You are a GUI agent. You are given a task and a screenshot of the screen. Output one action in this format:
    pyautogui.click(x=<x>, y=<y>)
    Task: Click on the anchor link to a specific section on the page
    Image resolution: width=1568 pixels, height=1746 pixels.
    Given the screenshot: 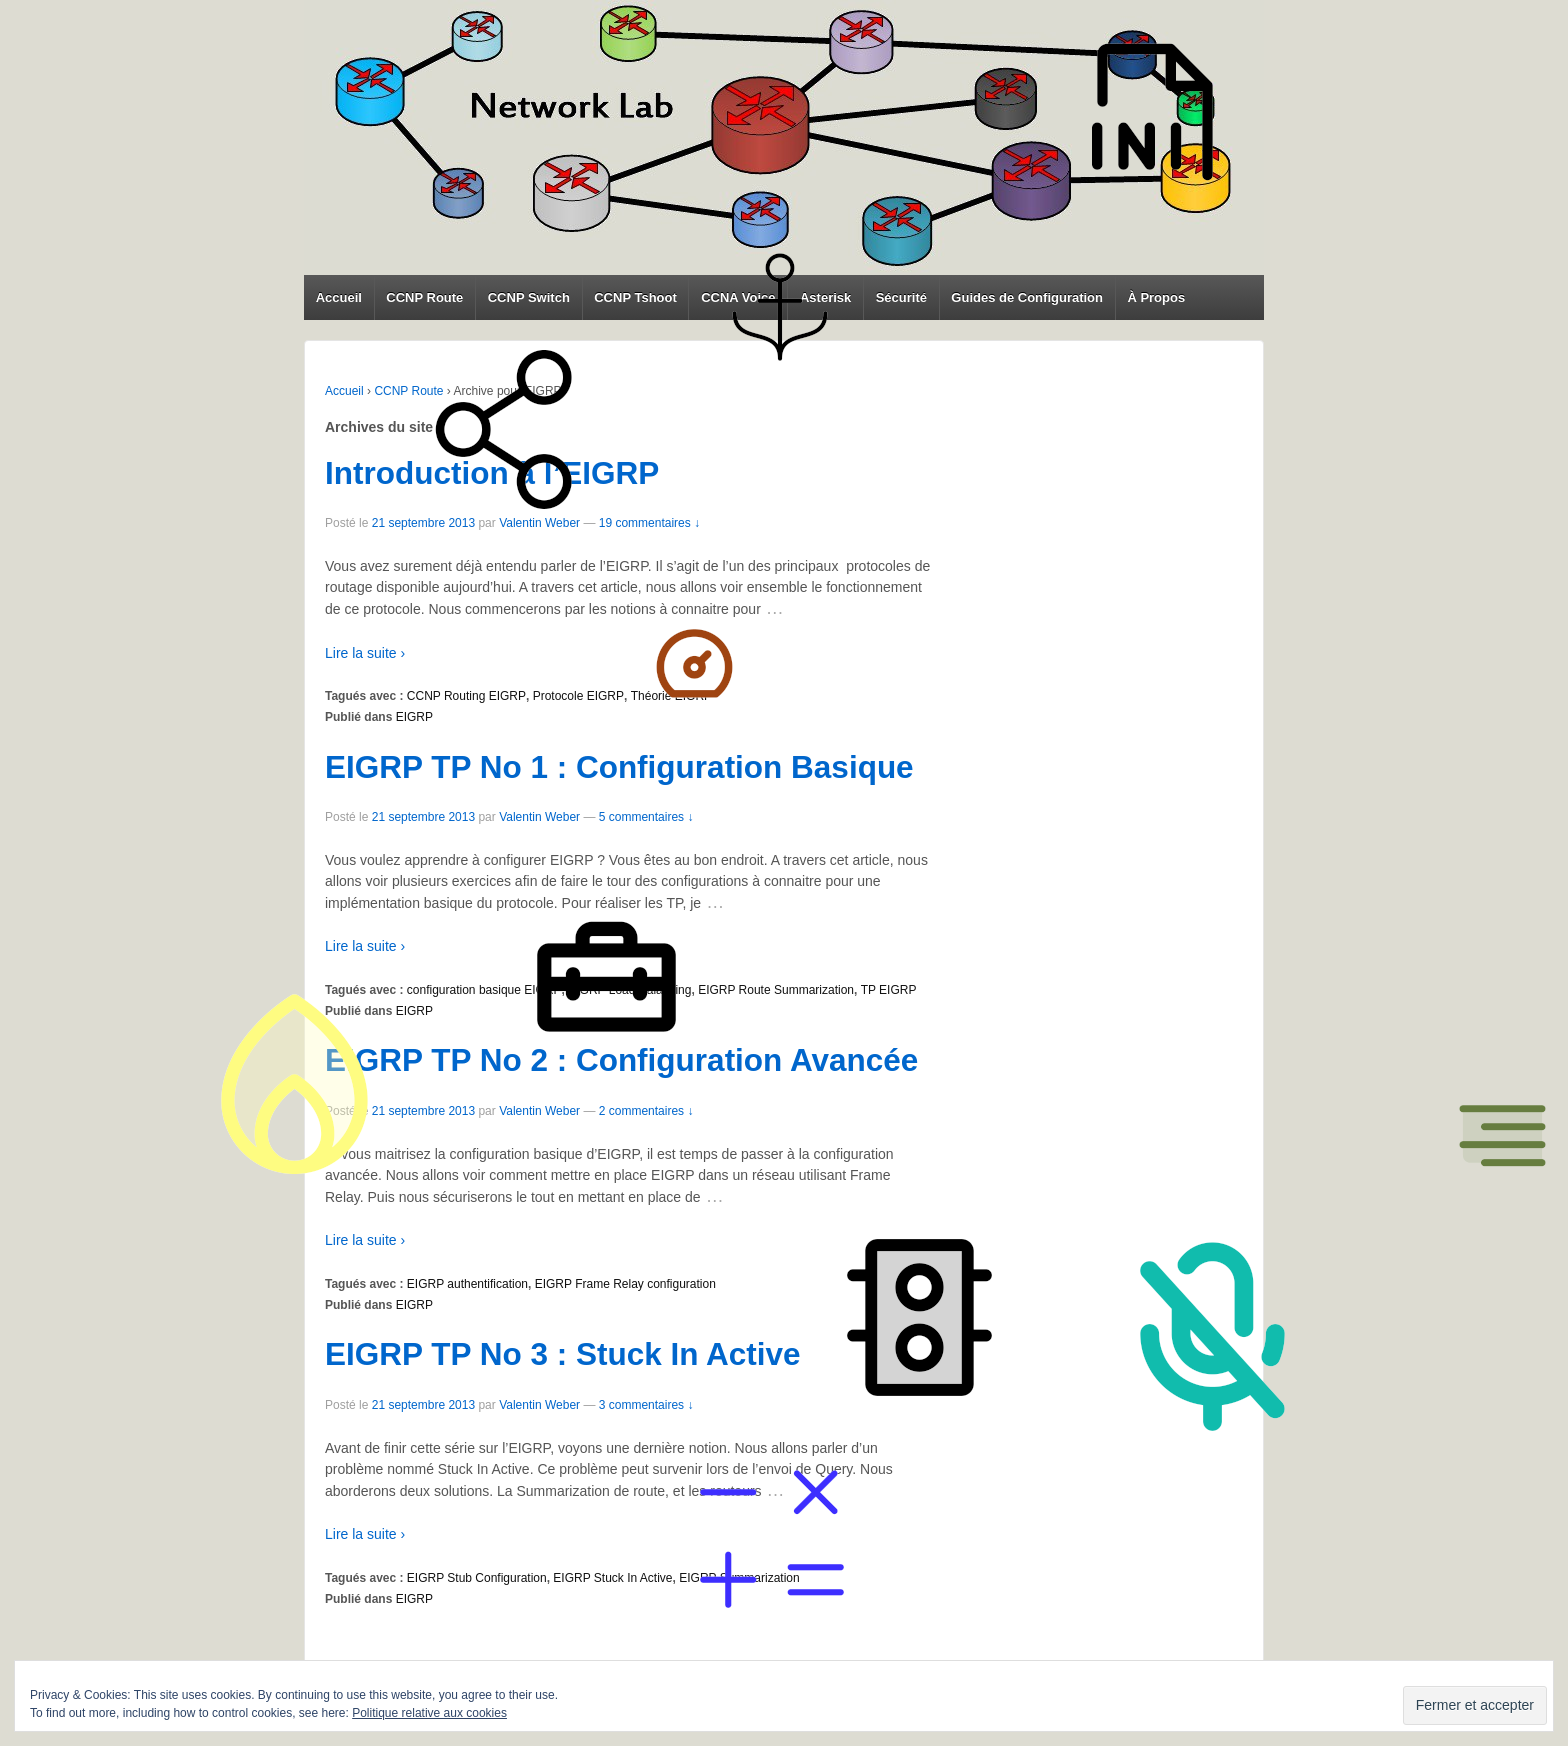 What is the action you would take?
    pyautogui.click(x=780, y=305)
    